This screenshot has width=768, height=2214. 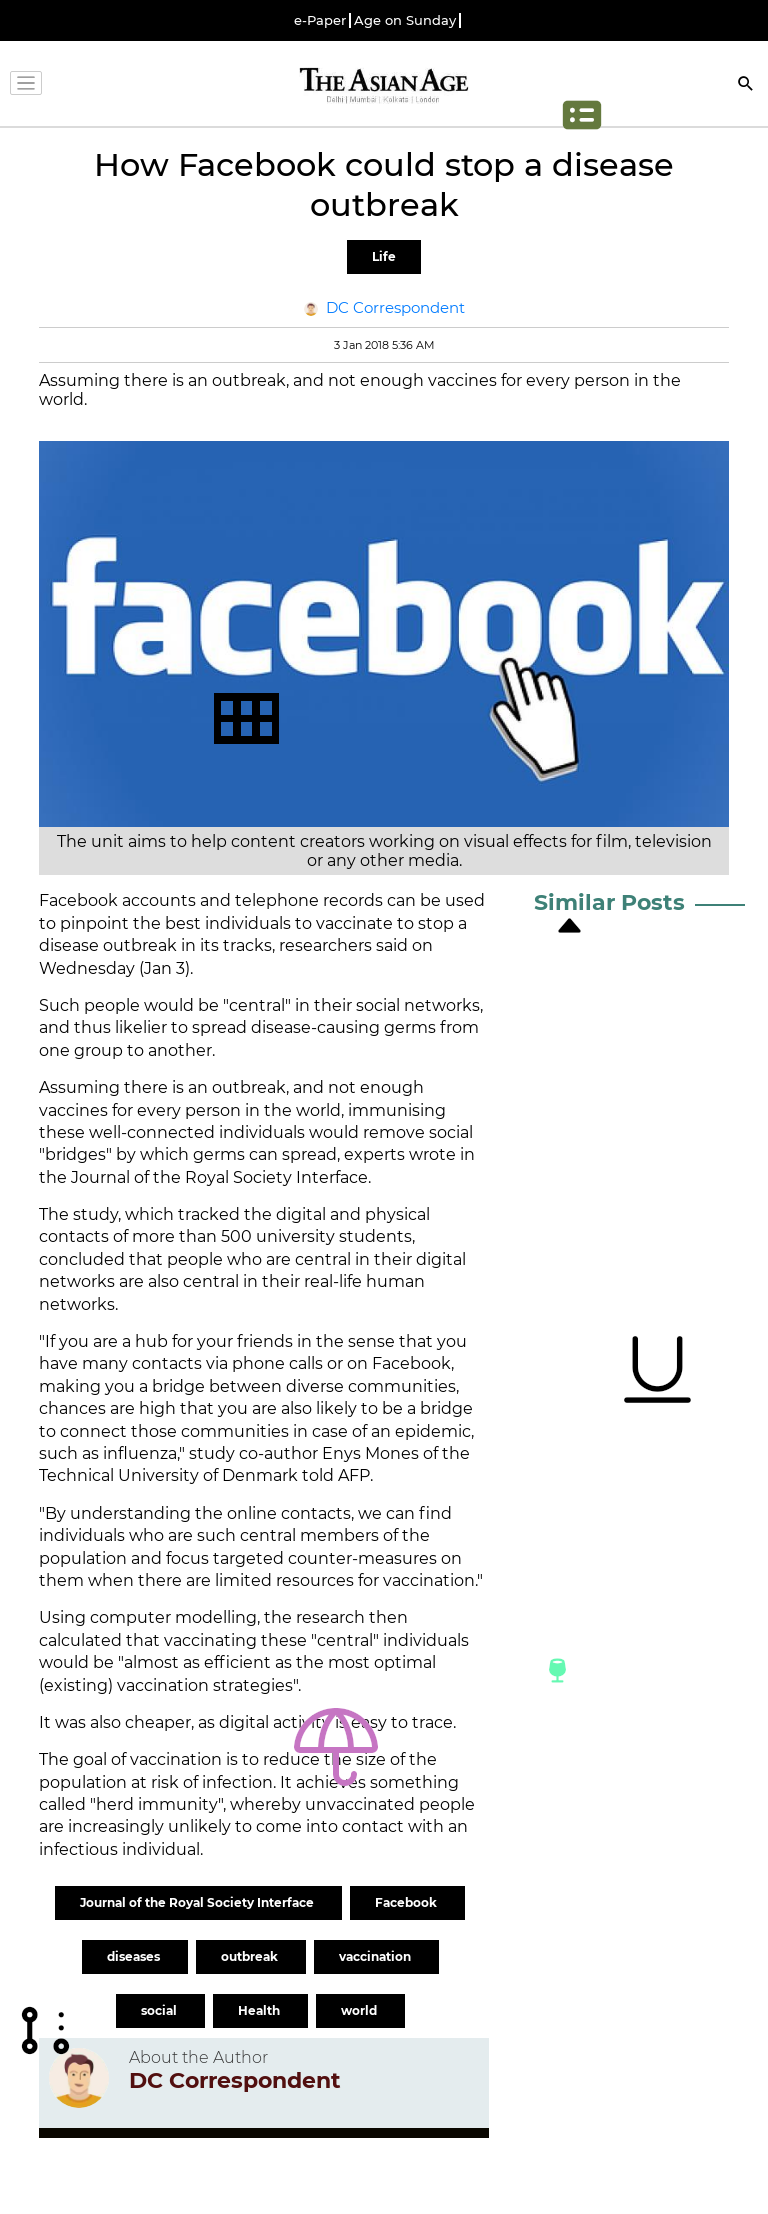 What do you see at coordinates (244, 720) in the screenshot?
I see `switch to grid view` at bounding box center [244, 720].